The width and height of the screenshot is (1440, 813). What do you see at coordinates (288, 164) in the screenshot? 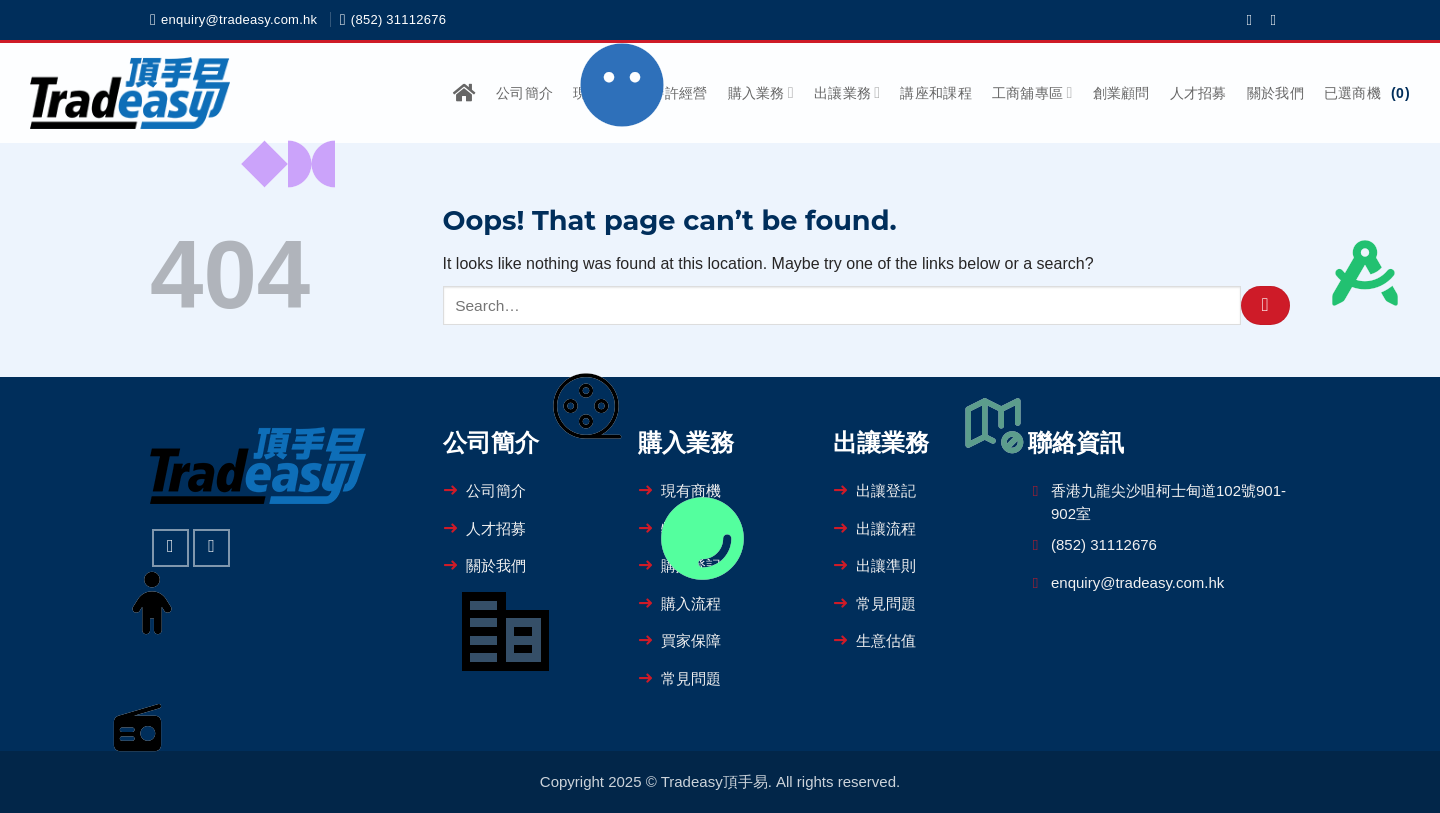
I see `innosoft company logo` at bounding box center [288, 164].